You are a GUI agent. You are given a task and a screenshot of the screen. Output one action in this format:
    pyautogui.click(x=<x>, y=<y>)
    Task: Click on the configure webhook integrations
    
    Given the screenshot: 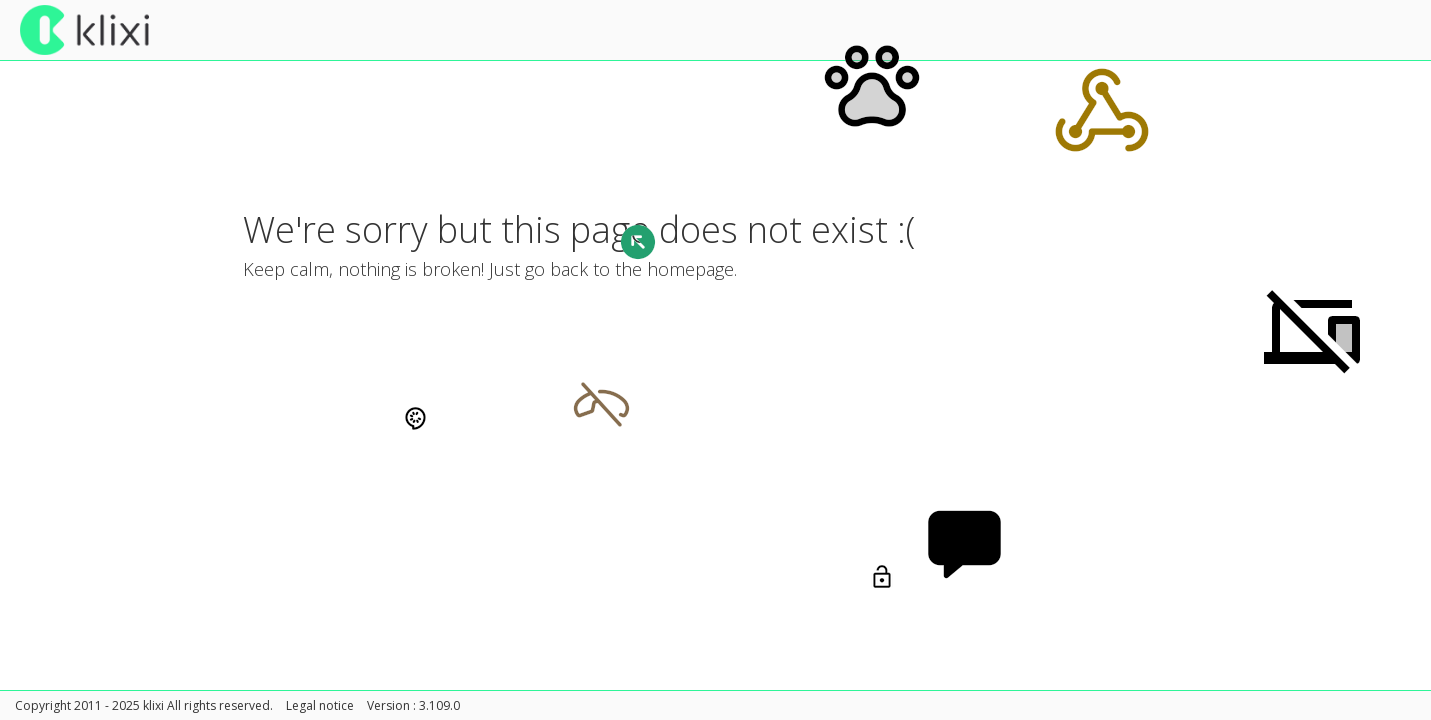 What is the action you would take?
    pyautogui.click(x=1102, y=115)
    